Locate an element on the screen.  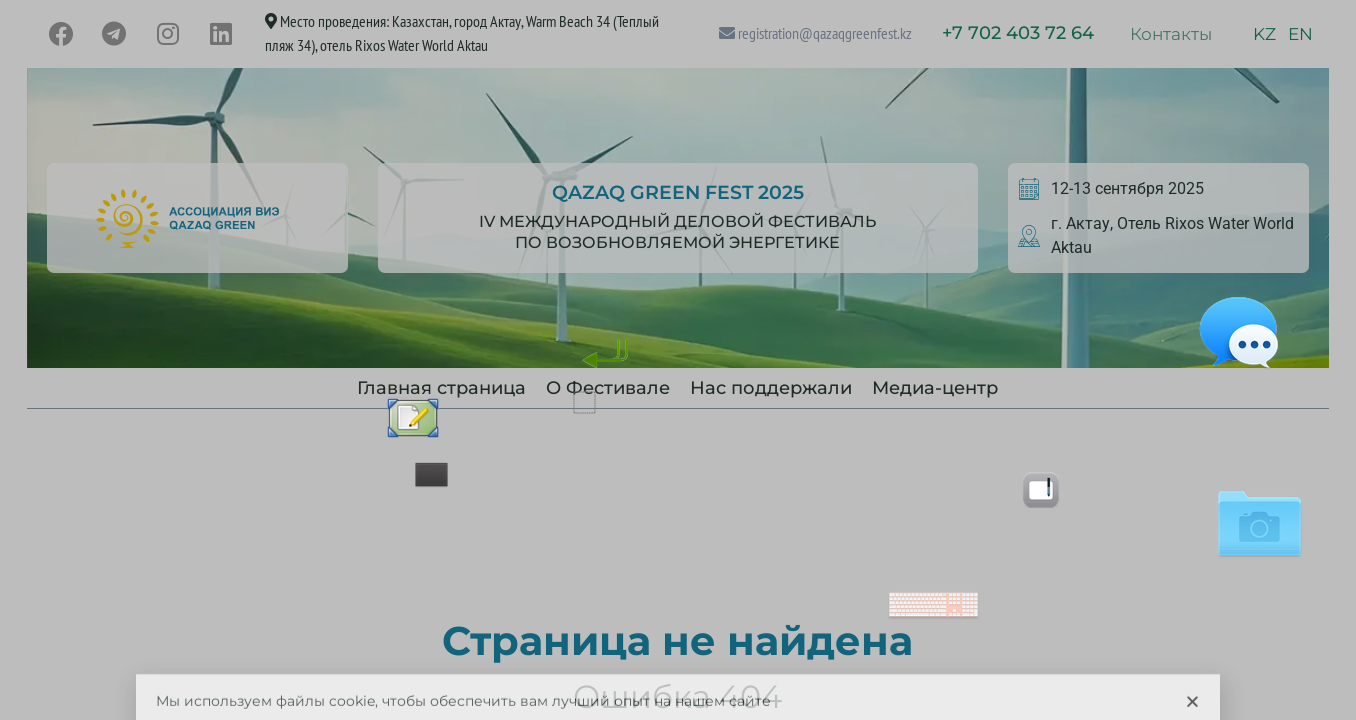
access tablet and display preferences is located at coordinates (1041, 491).